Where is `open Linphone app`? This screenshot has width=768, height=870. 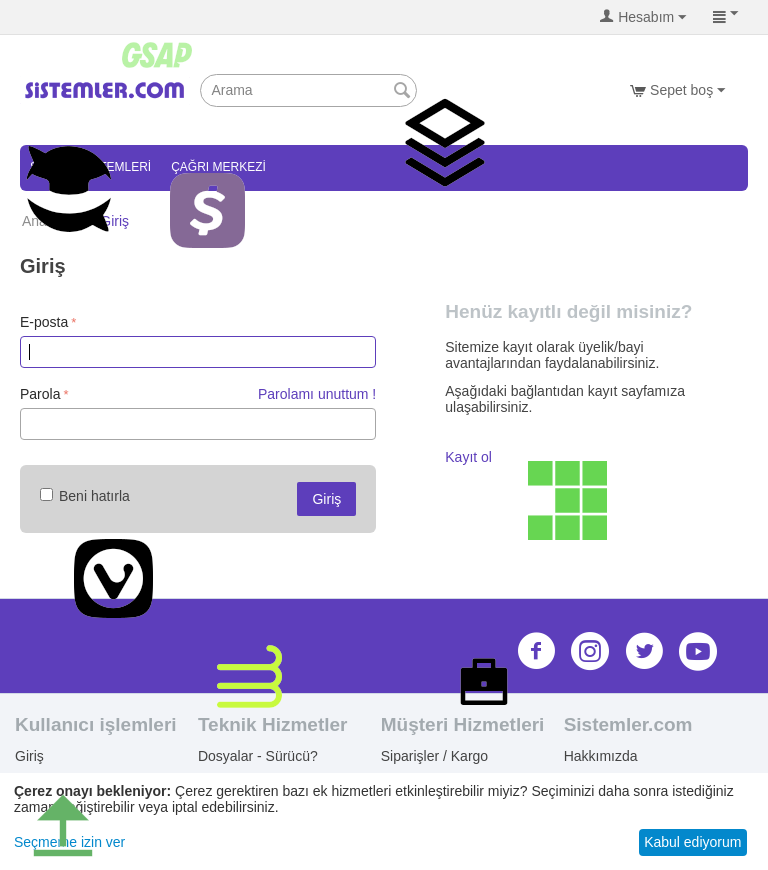 open Linphone app is located at coordinates (69, 189).